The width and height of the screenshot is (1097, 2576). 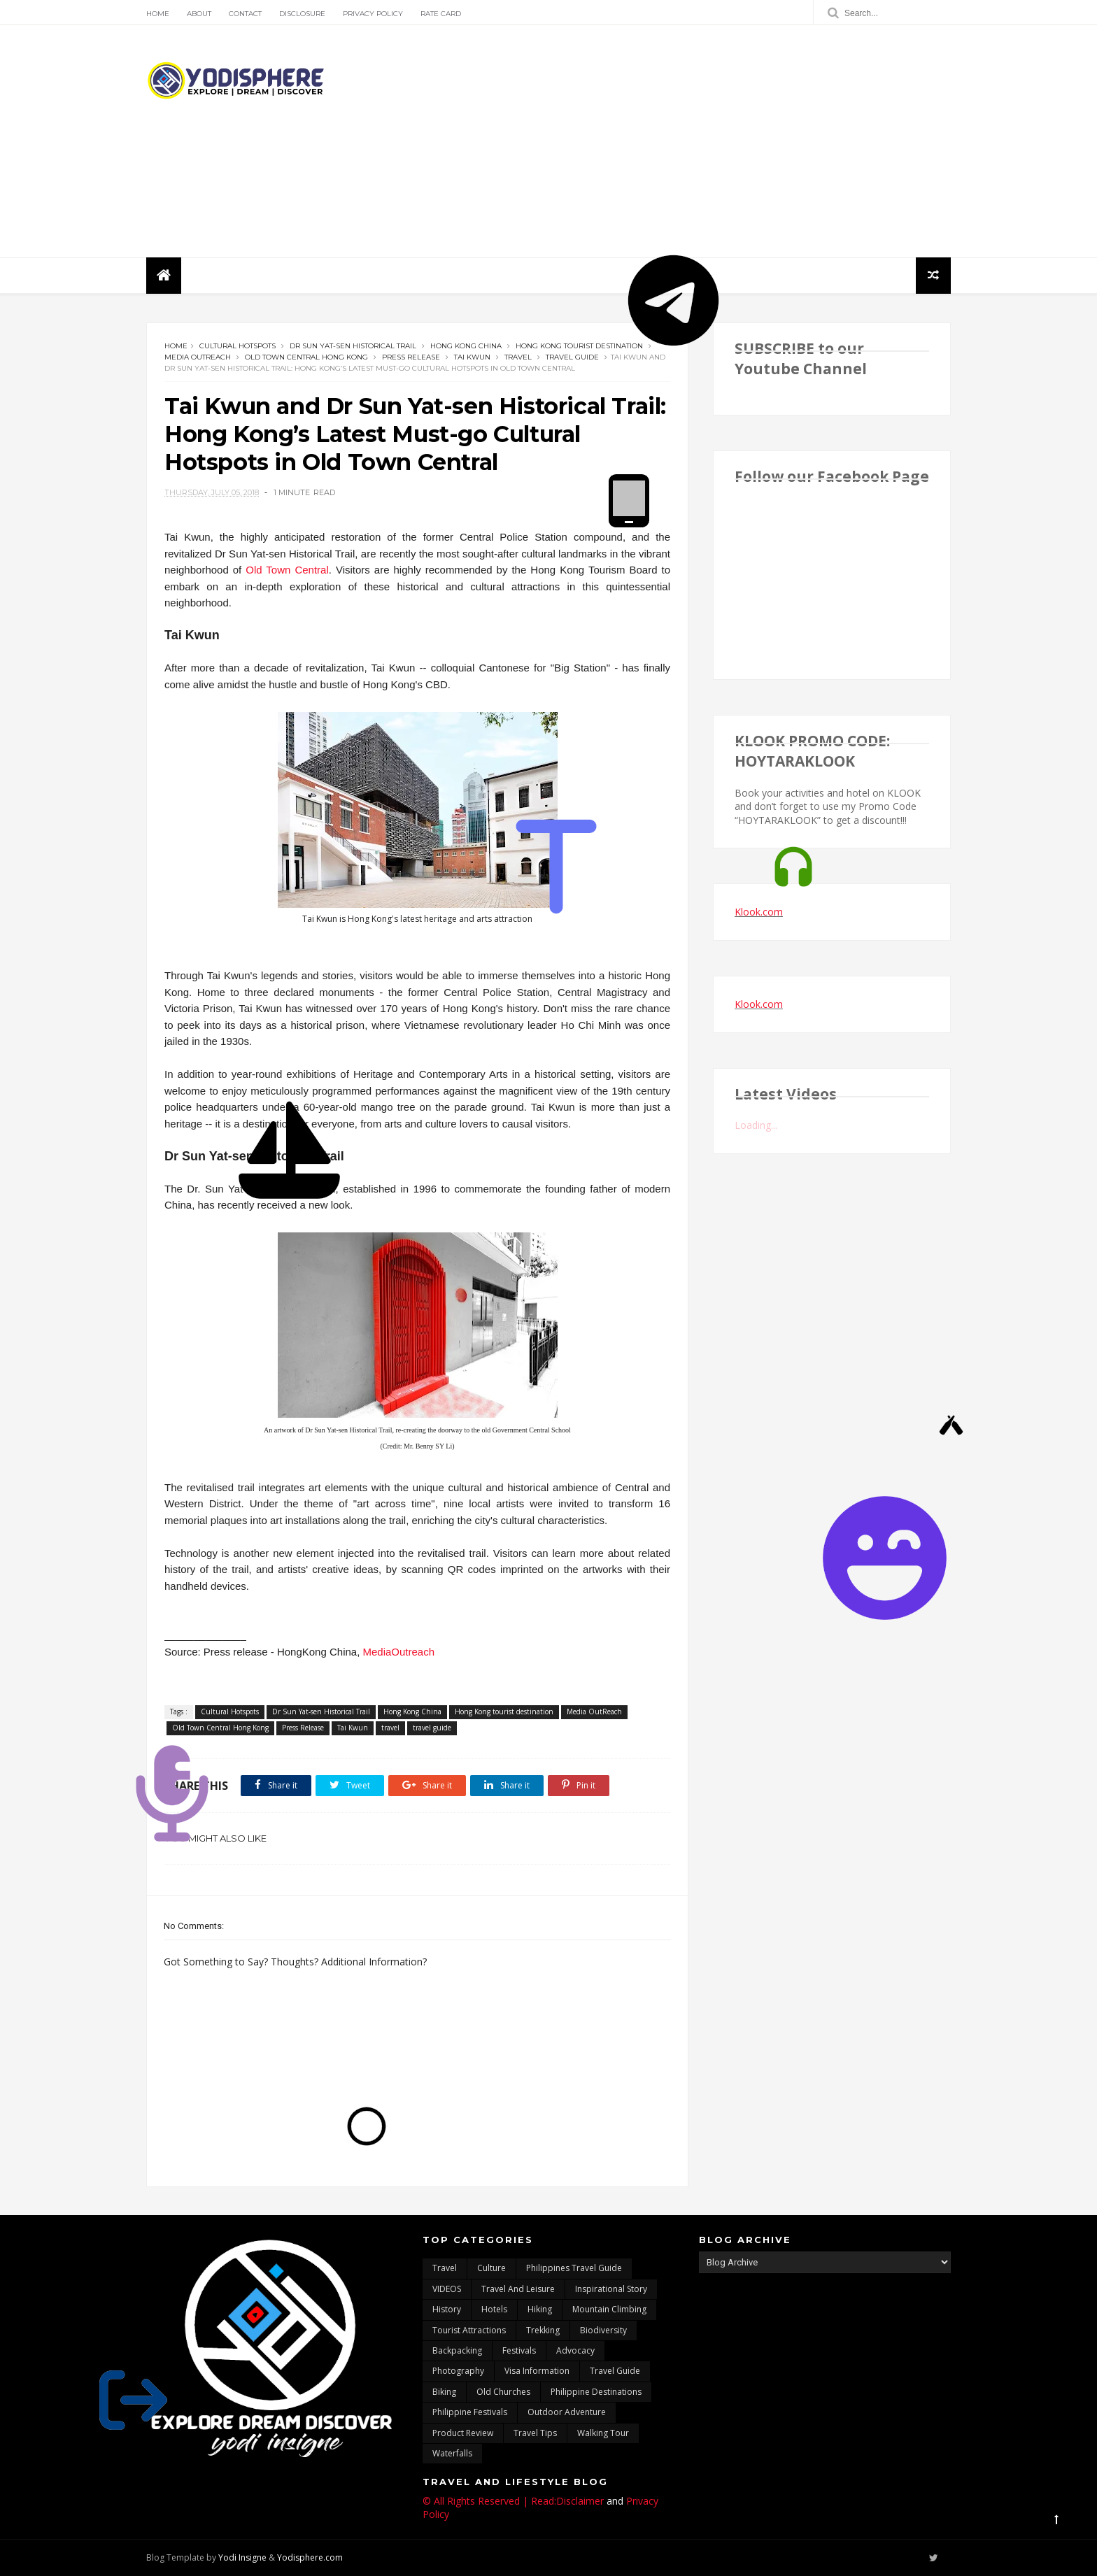 I want to click on add a fun or playful reaction to a message, so click(x=884, y=1558).